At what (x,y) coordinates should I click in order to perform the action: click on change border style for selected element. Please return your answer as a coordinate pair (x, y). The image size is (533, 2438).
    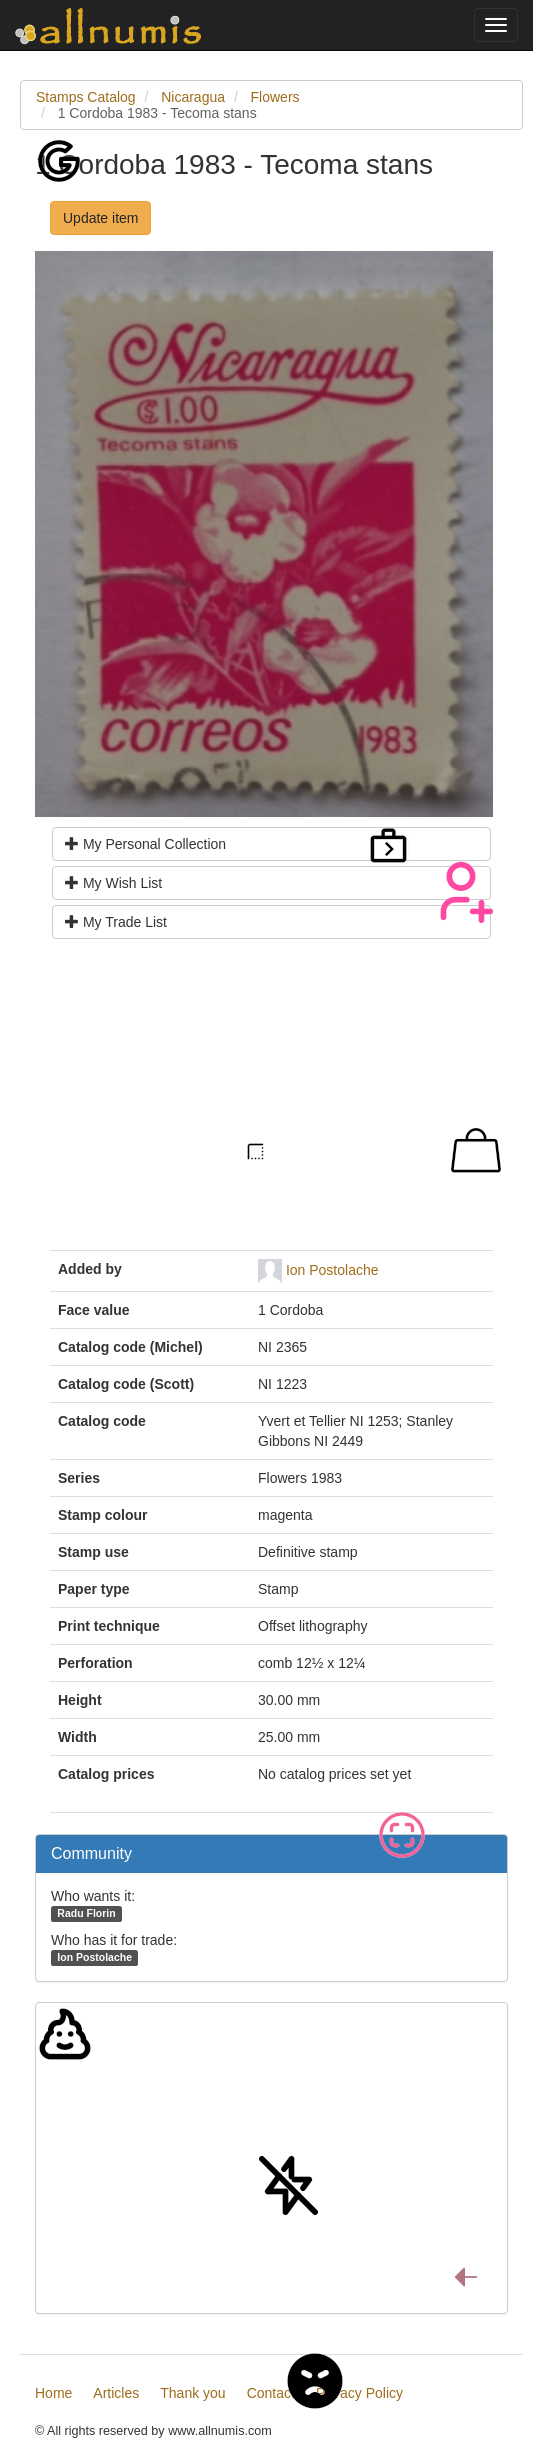
    Looking at the image, I should click on (255, 1151).